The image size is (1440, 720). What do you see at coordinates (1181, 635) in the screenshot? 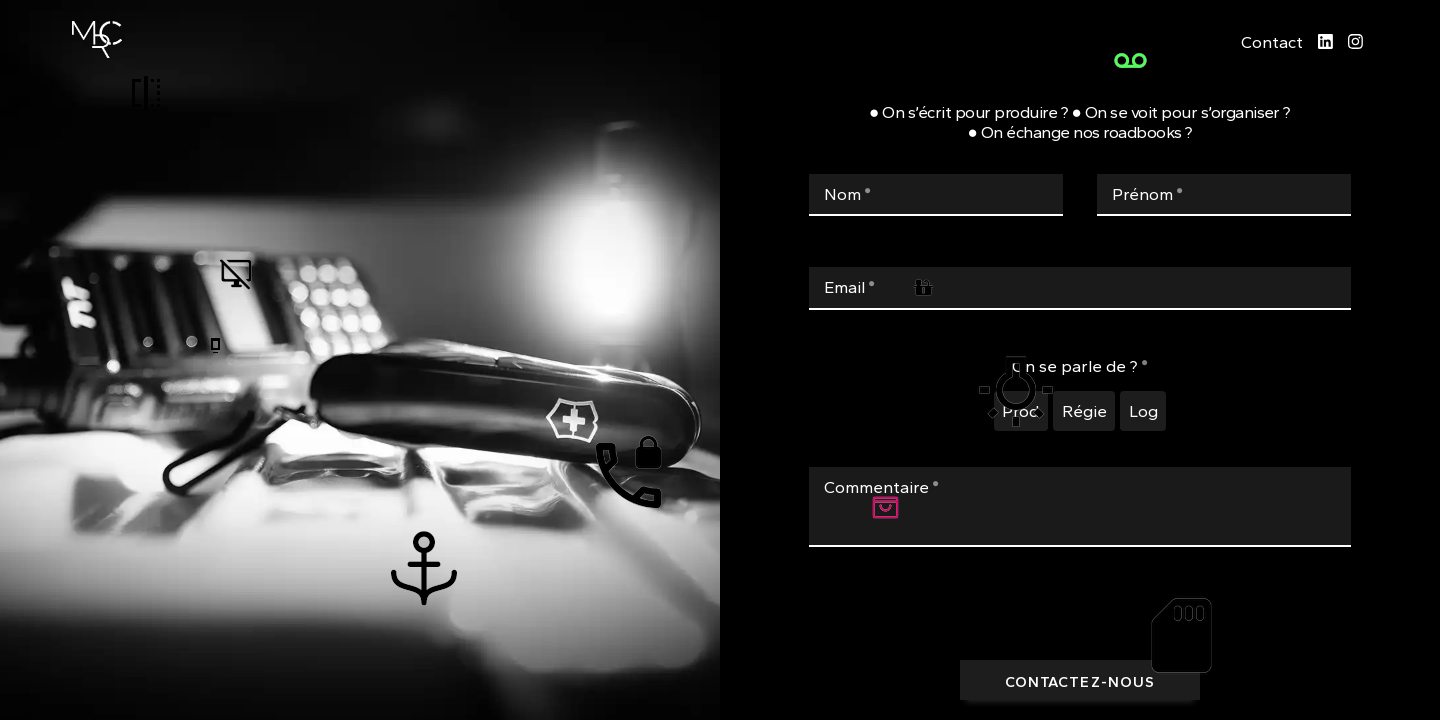
I see `access SD card storage` at bounding box center [1181, 635].